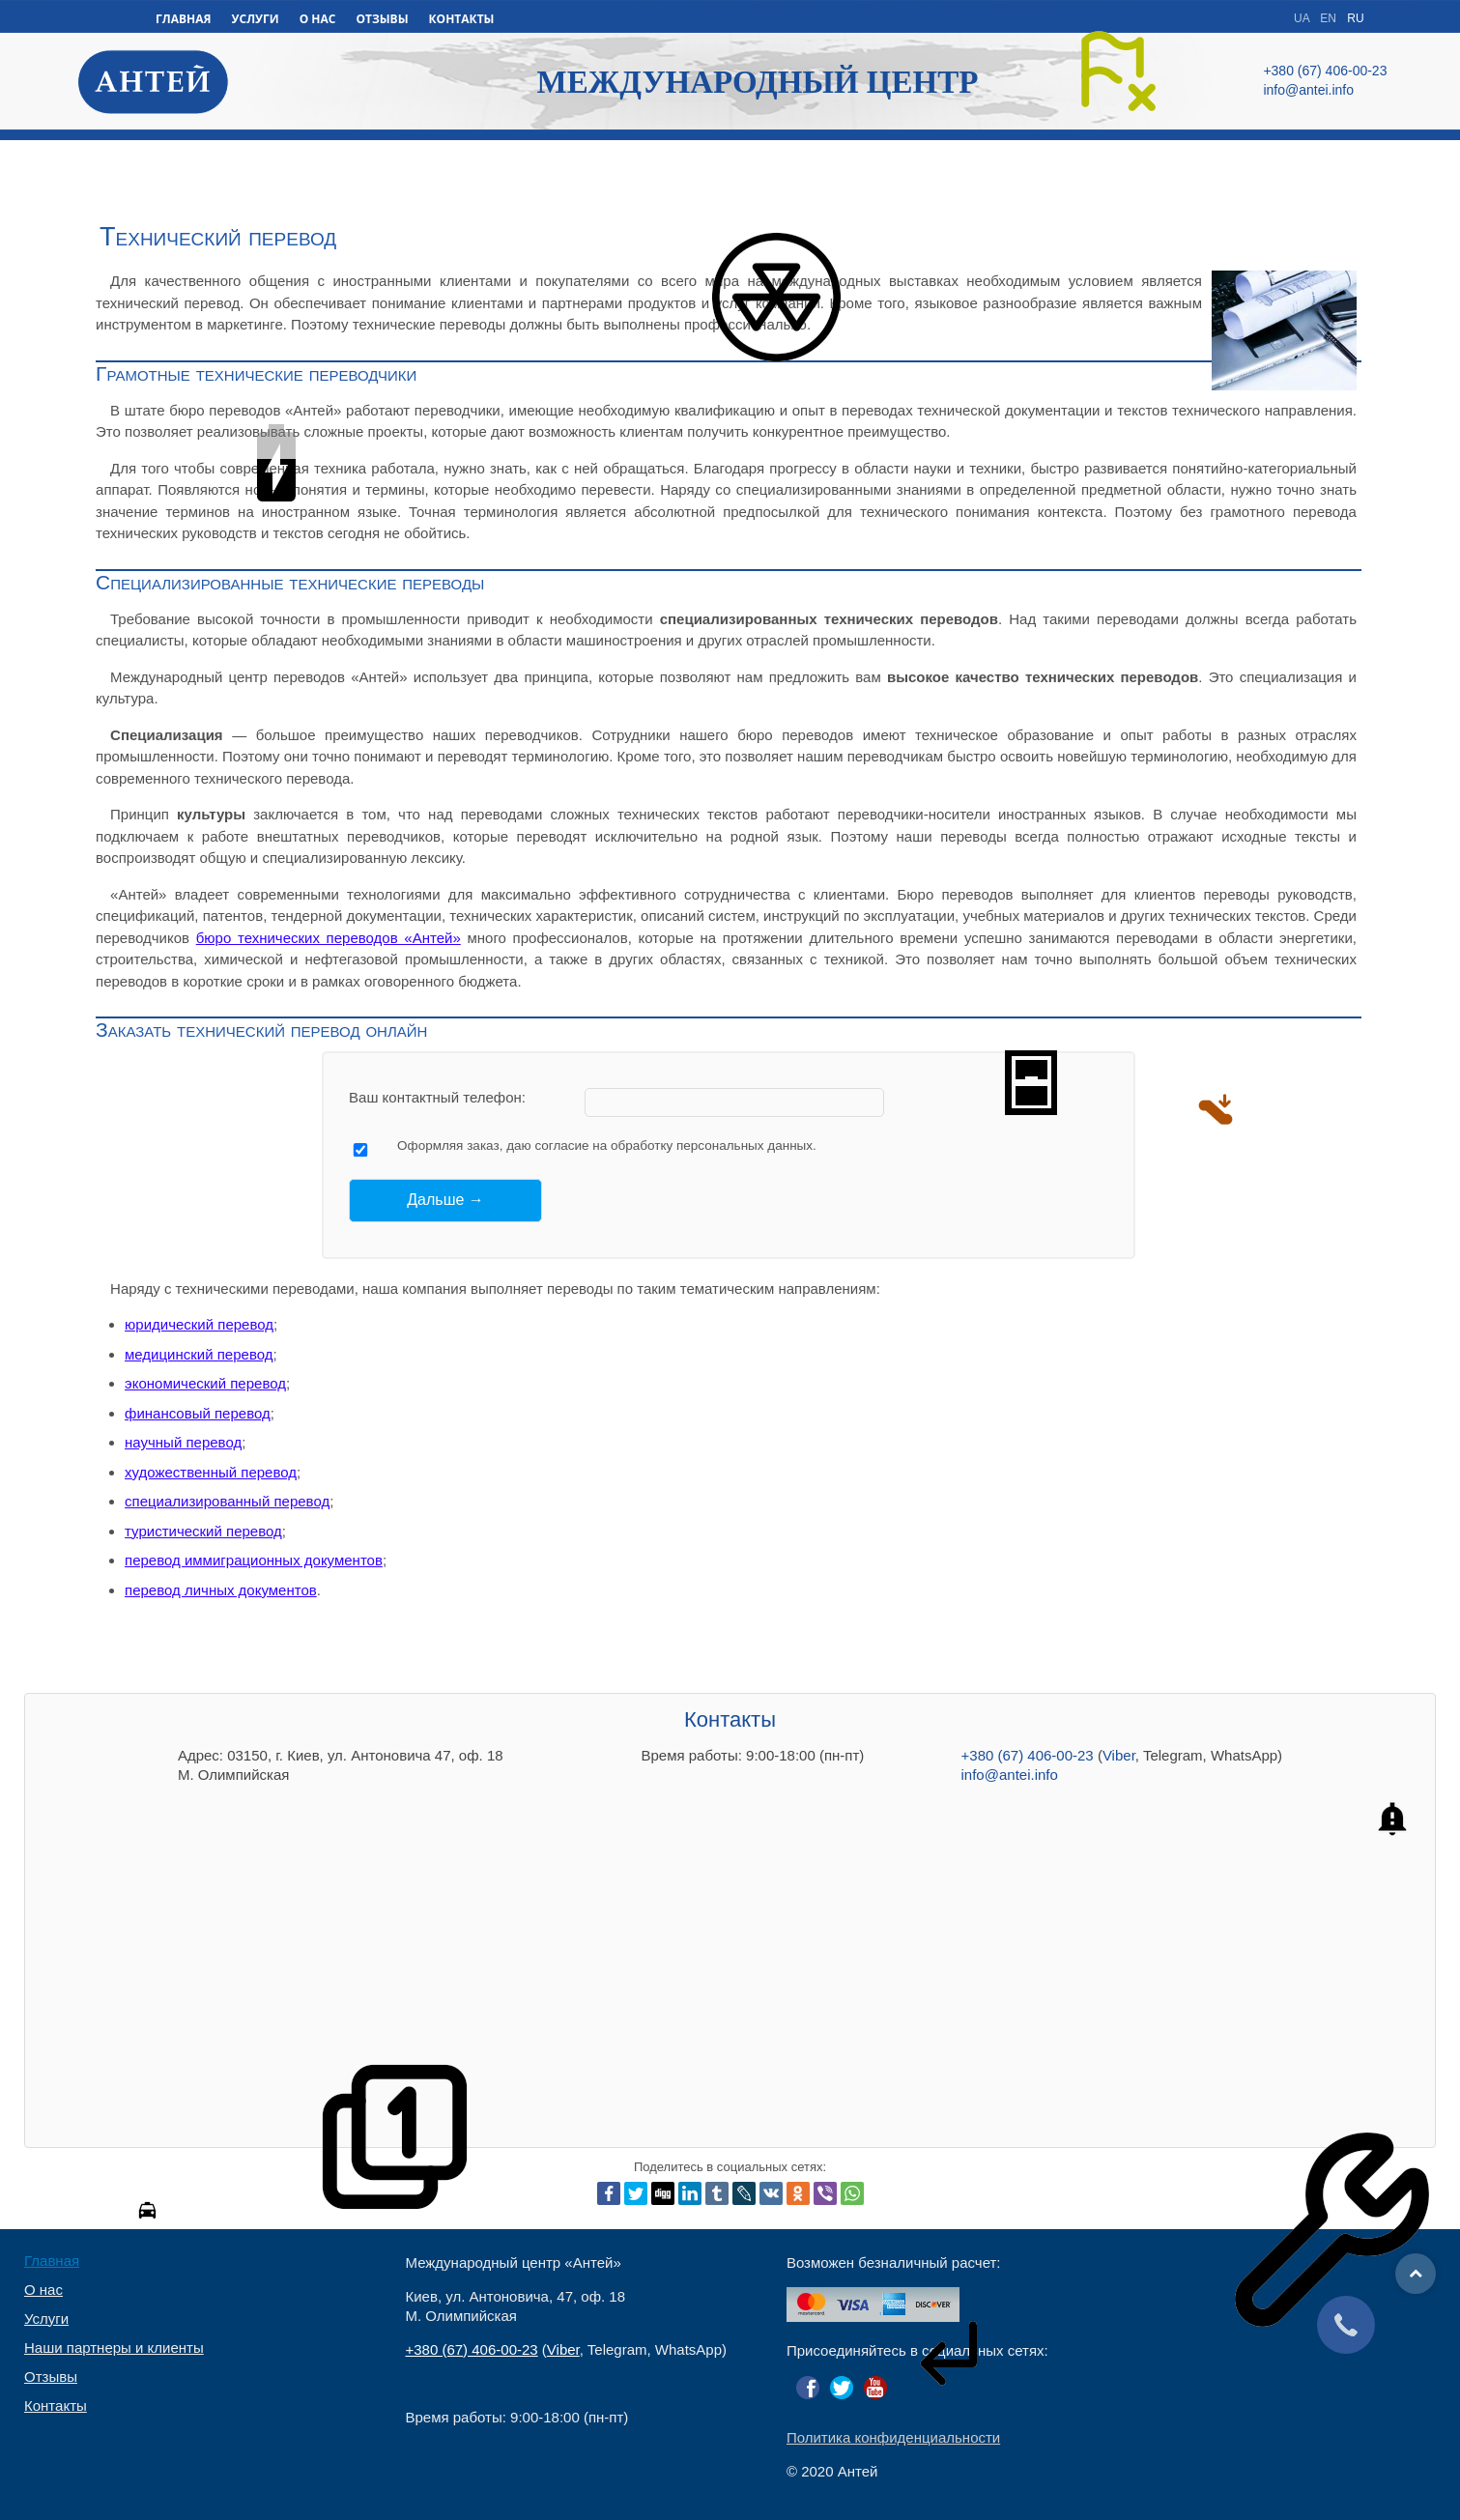 The image size is (1460, 2520). What do you see at coordinates (1392, 1818) in the screenshot?
I see `important notification requiring attention` at bounding box center [1392, 1818].